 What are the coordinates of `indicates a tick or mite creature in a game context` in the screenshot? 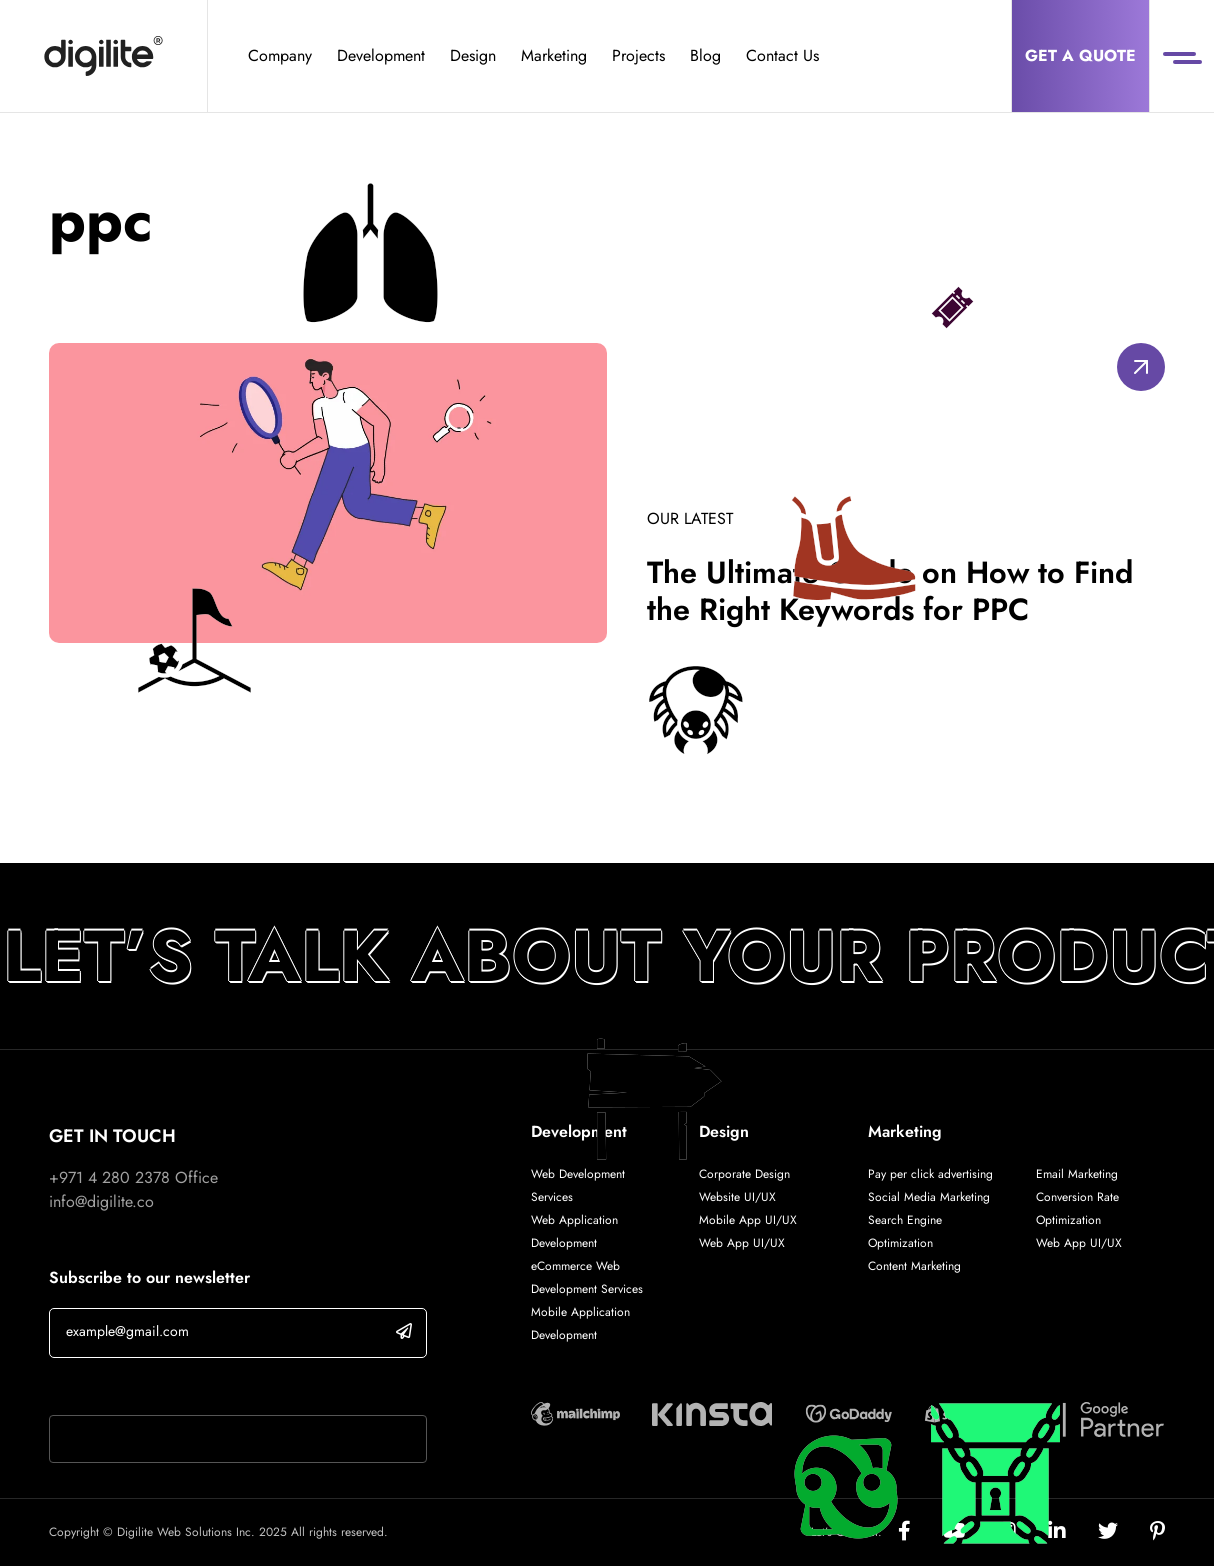 It's located at (694, 710).